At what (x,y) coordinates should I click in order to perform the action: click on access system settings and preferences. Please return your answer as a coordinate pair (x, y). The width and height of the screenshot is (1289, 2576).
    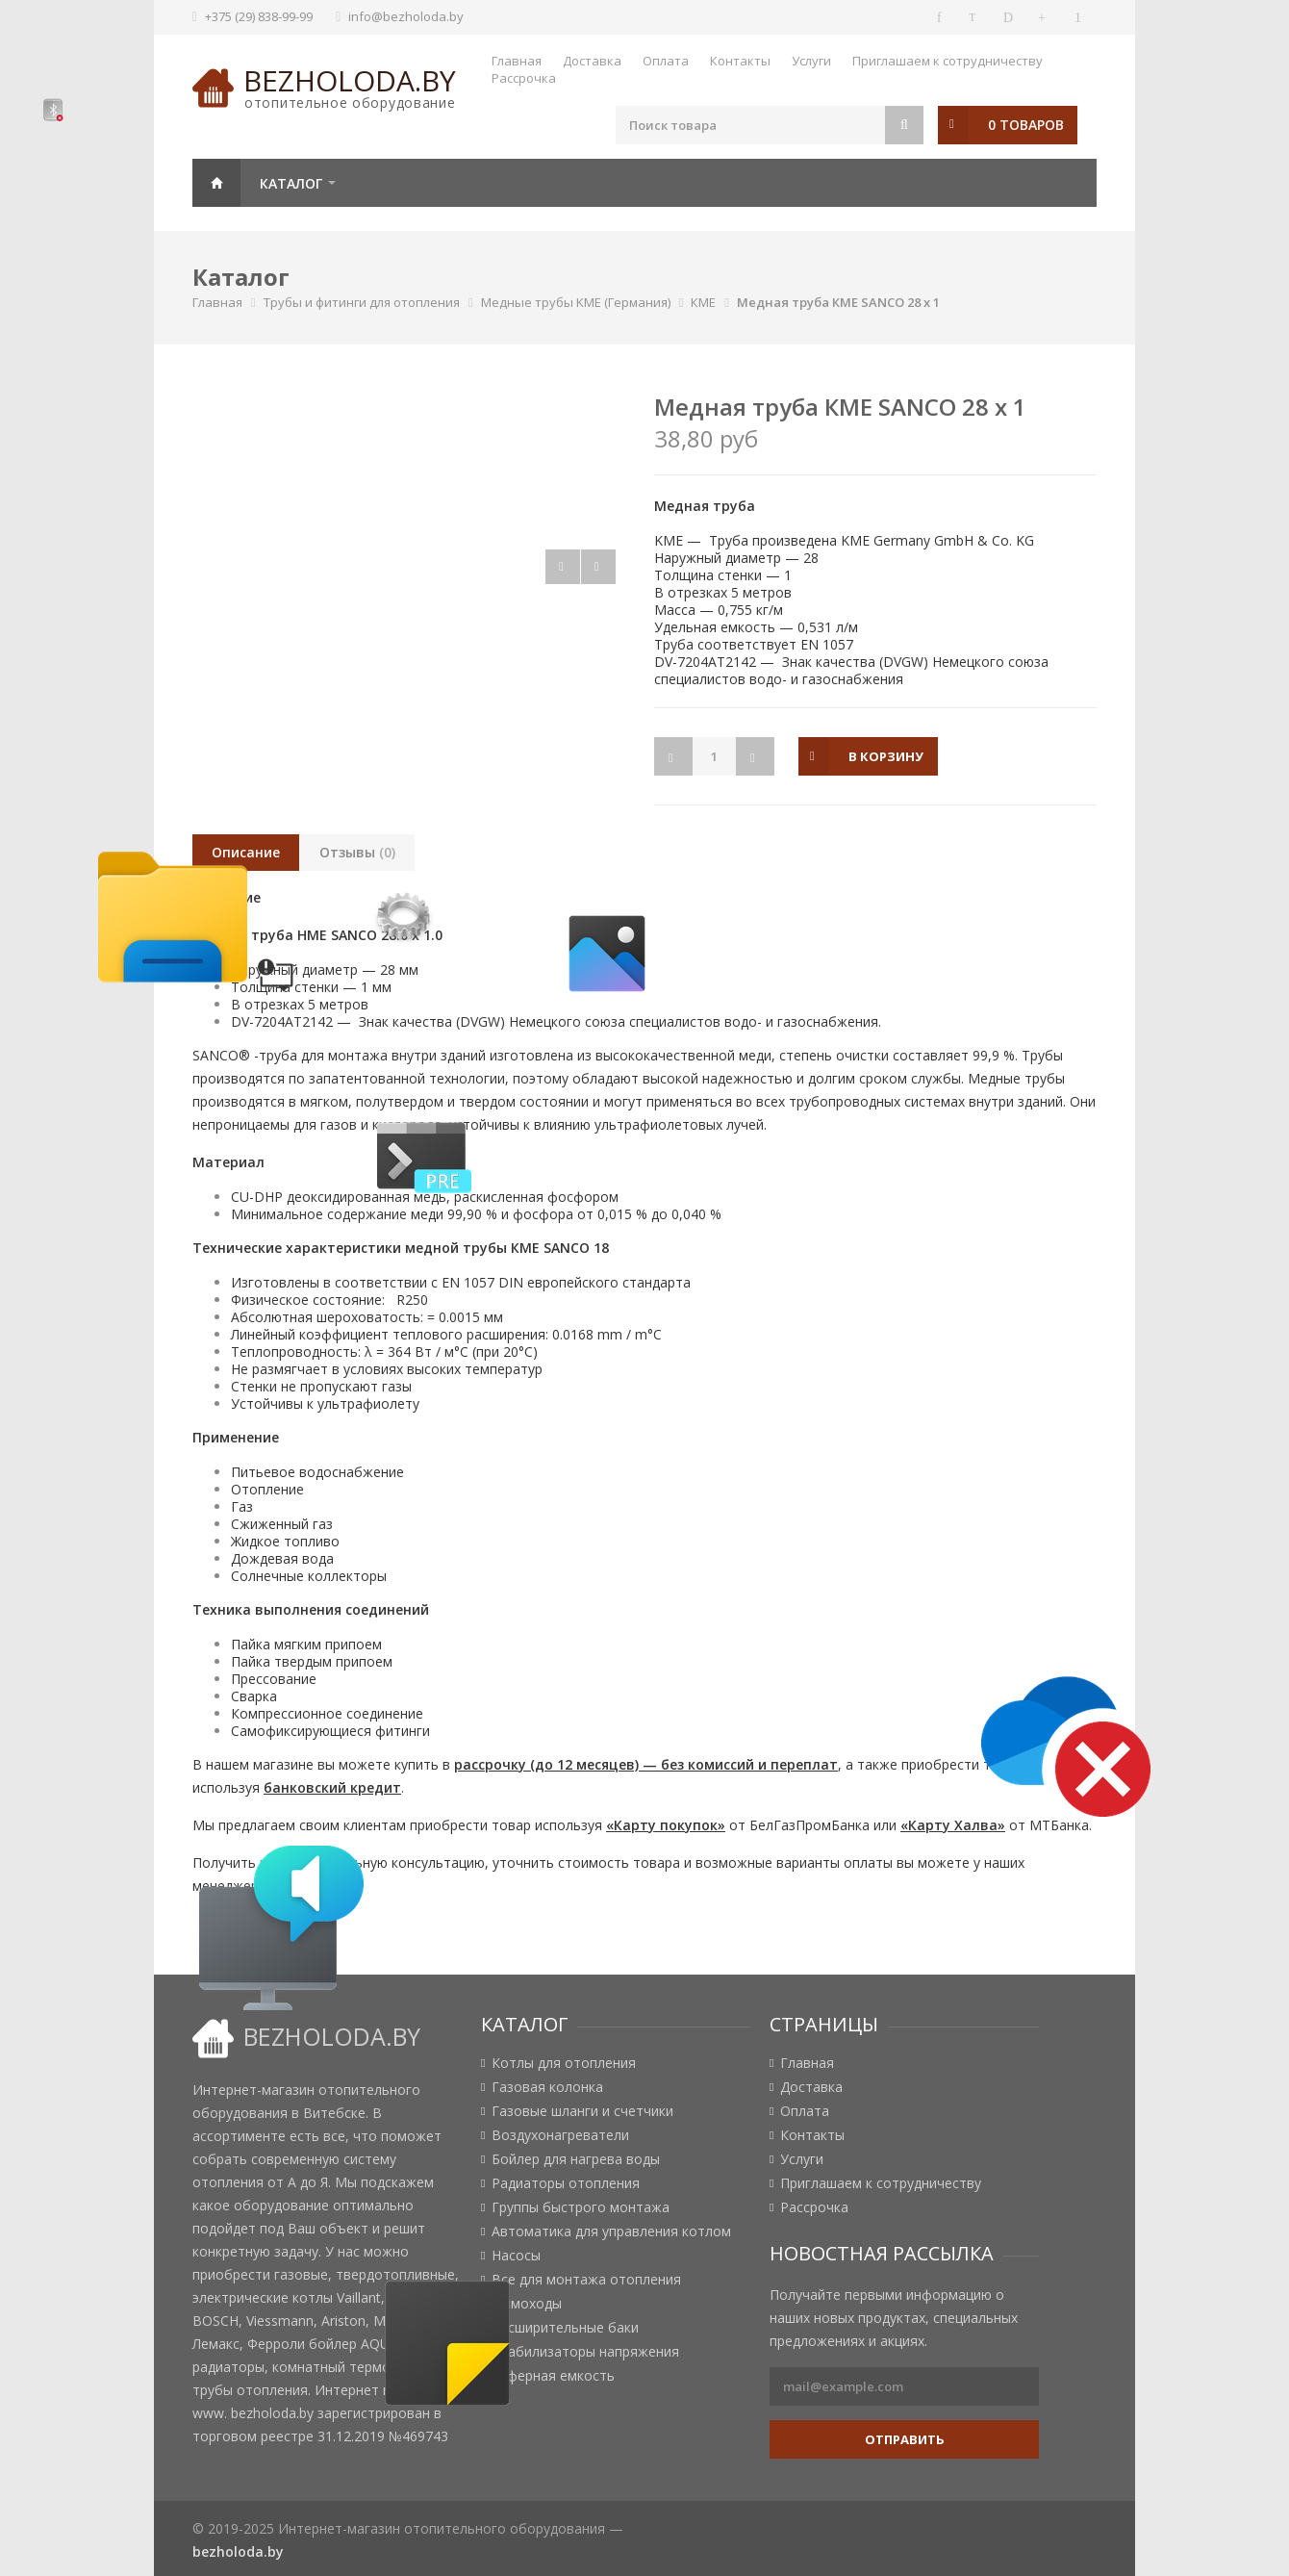
    Looking at the image, I should click on (403, 915).